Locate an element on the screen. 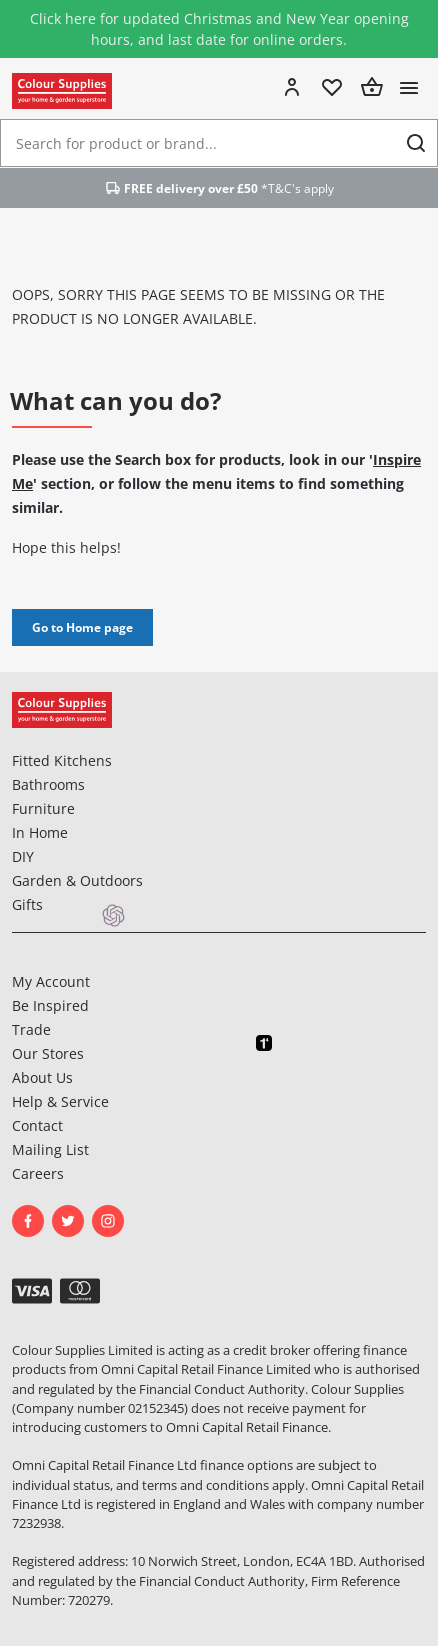  open OpenAI or ChatGPT app is located at coordinates (113, 915).